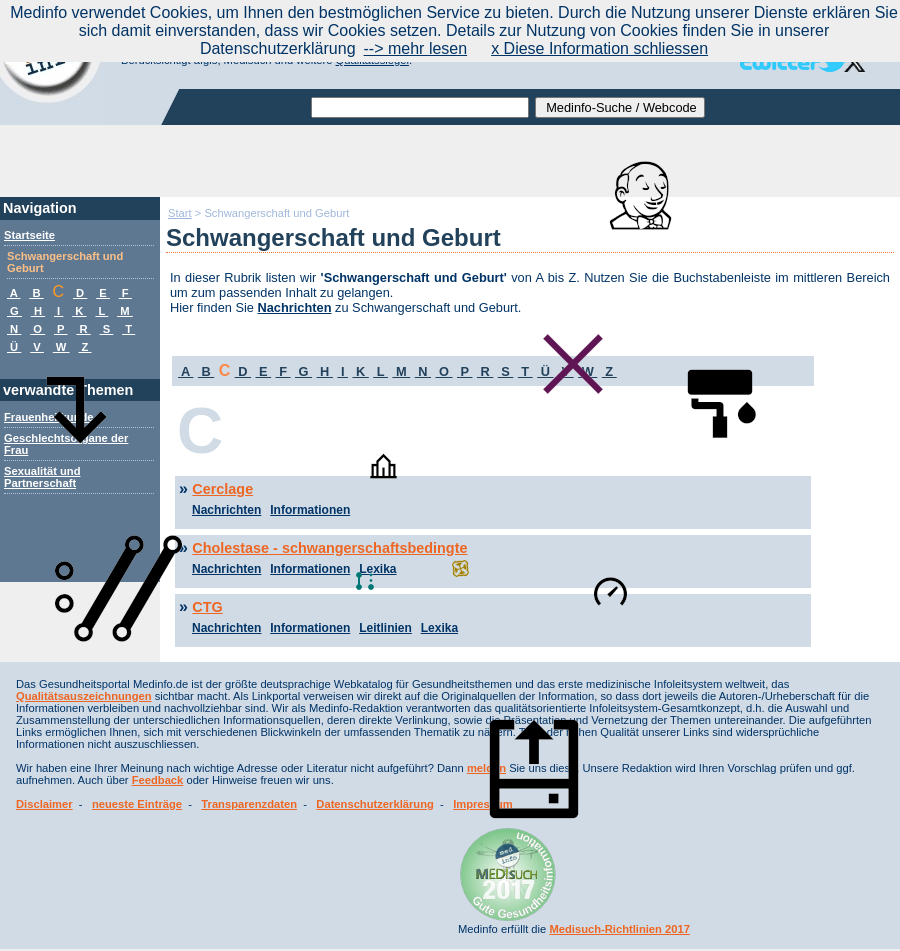 The height and width of the screenshot is (951, 900). I want to click on indicates a draft pull request in a git repository, so click(365, 581).